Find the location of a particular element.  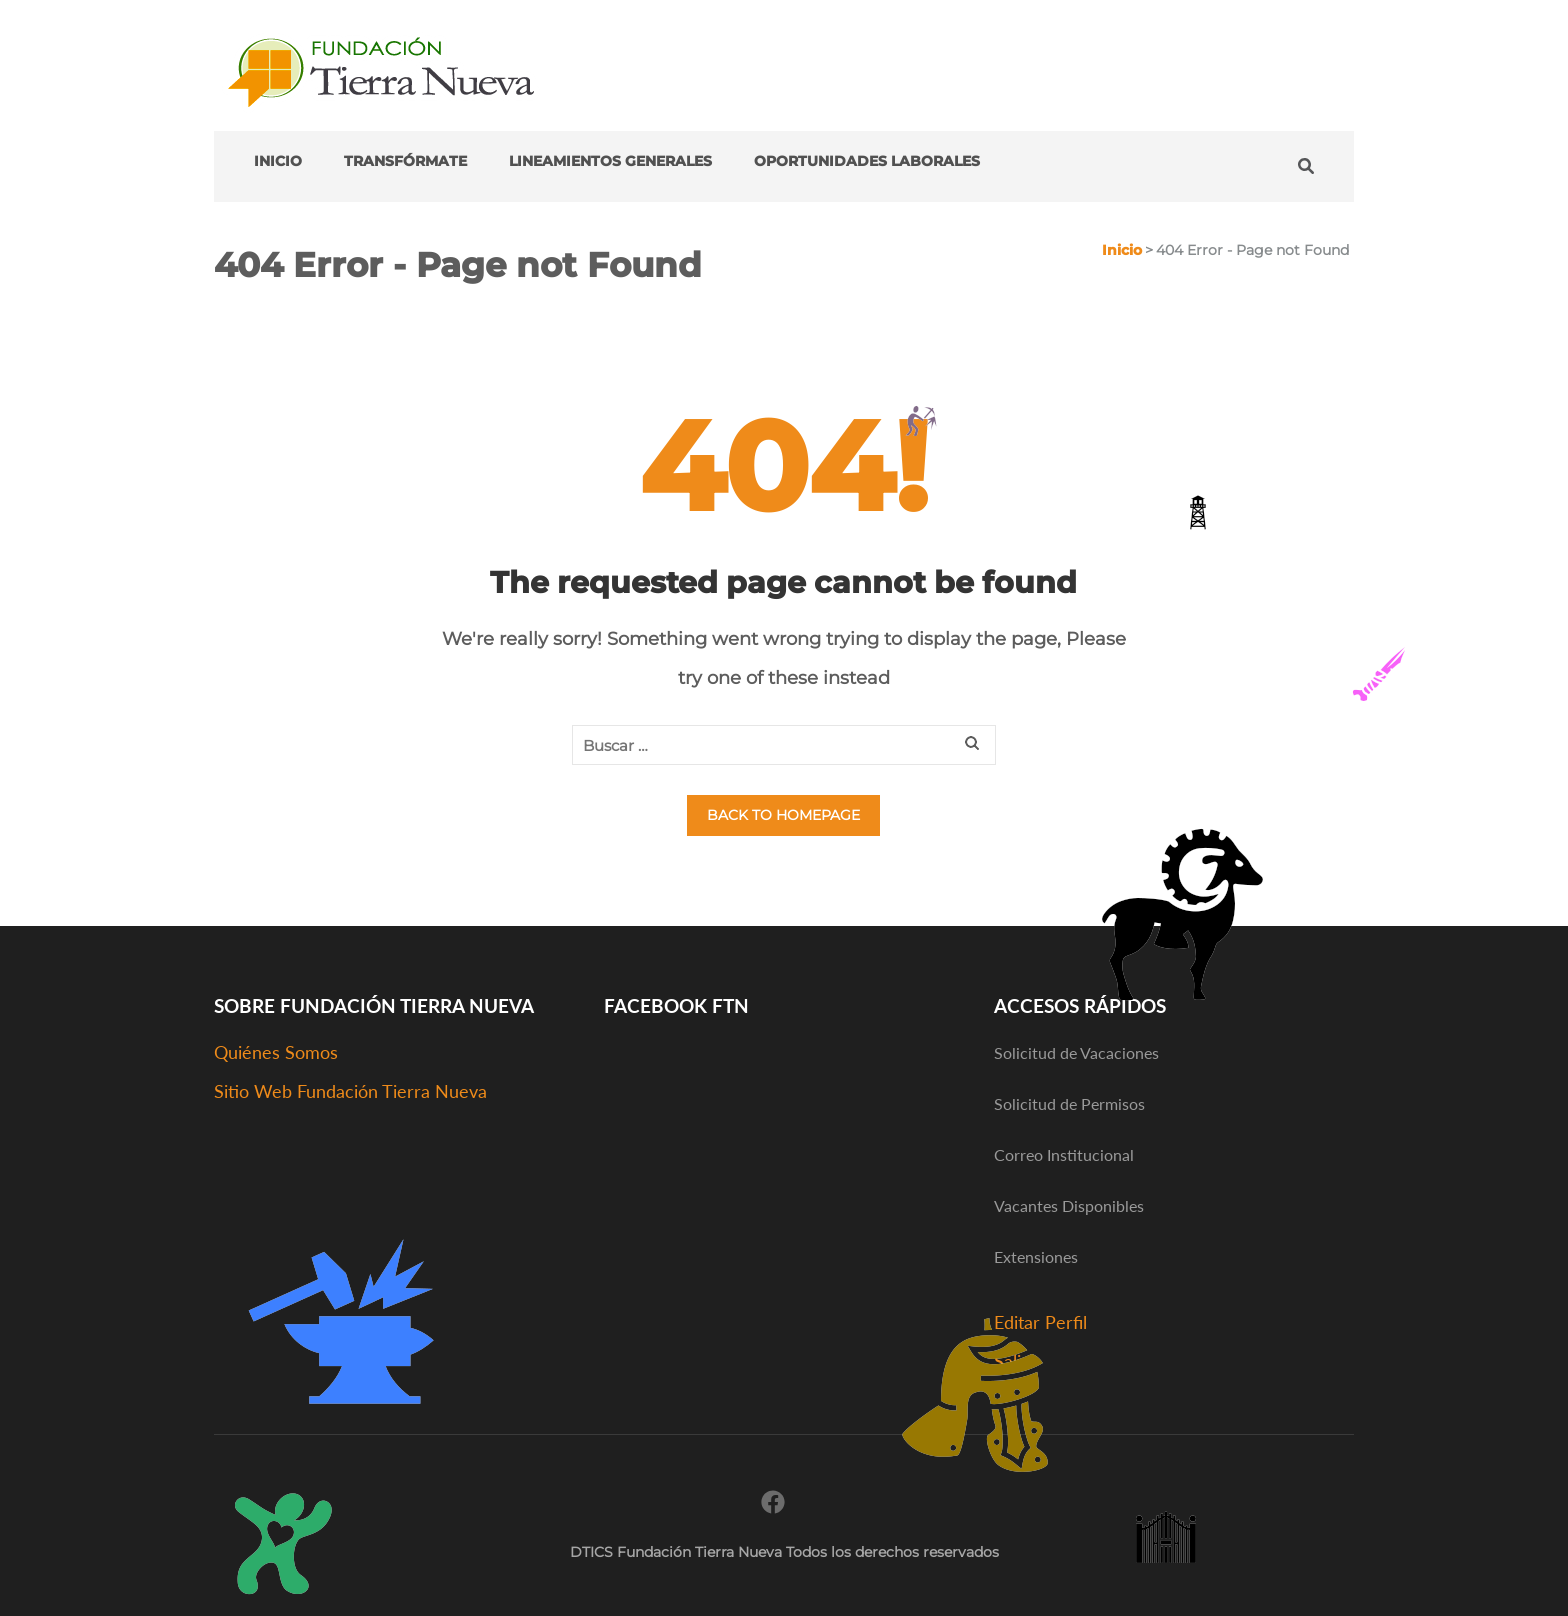

enter a gated area or level is located at coordinates (1166, 1533).